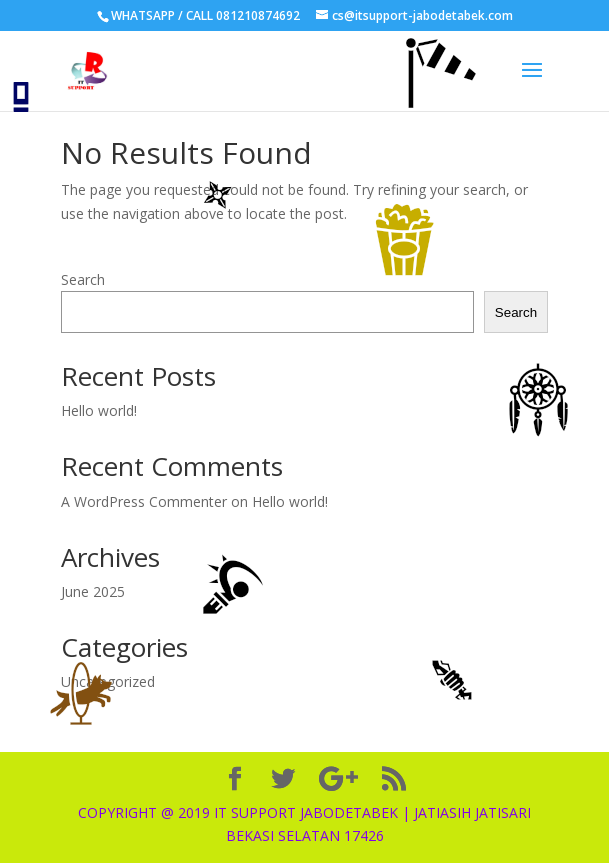 This screenshot has height=863, width=609. What do you see at coordinates (538, 400) in the screenshot?
I see `access dream journal or sleep tracking features` at bounding box center [538, 400].